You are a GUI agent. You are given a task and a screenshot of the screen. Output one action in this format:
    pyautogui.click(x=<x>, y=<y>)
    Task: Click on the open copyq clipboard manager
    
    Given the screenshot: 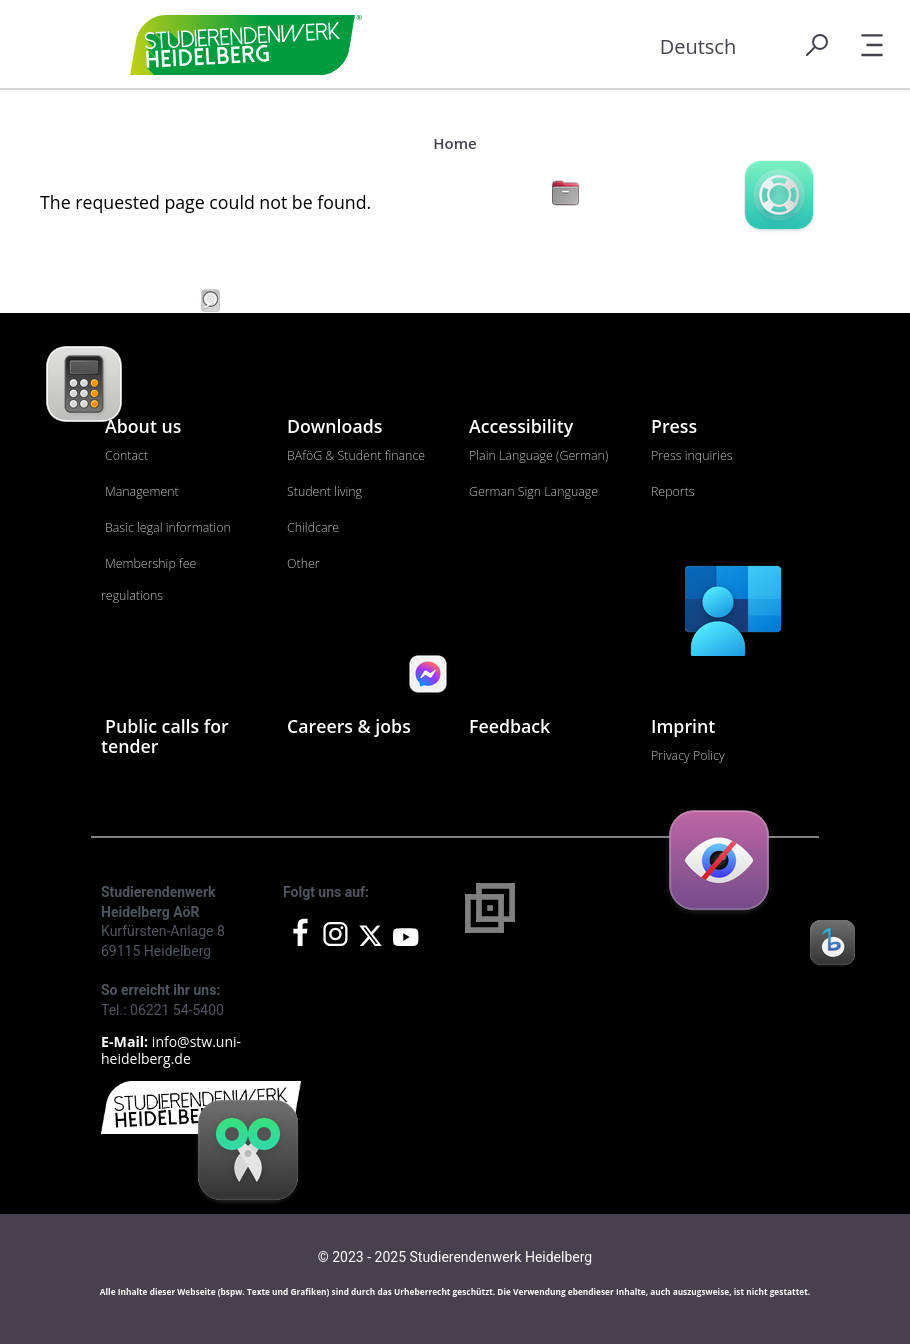 What is the action you would take?
    pyautogui.click(x=248, y=1150)
    